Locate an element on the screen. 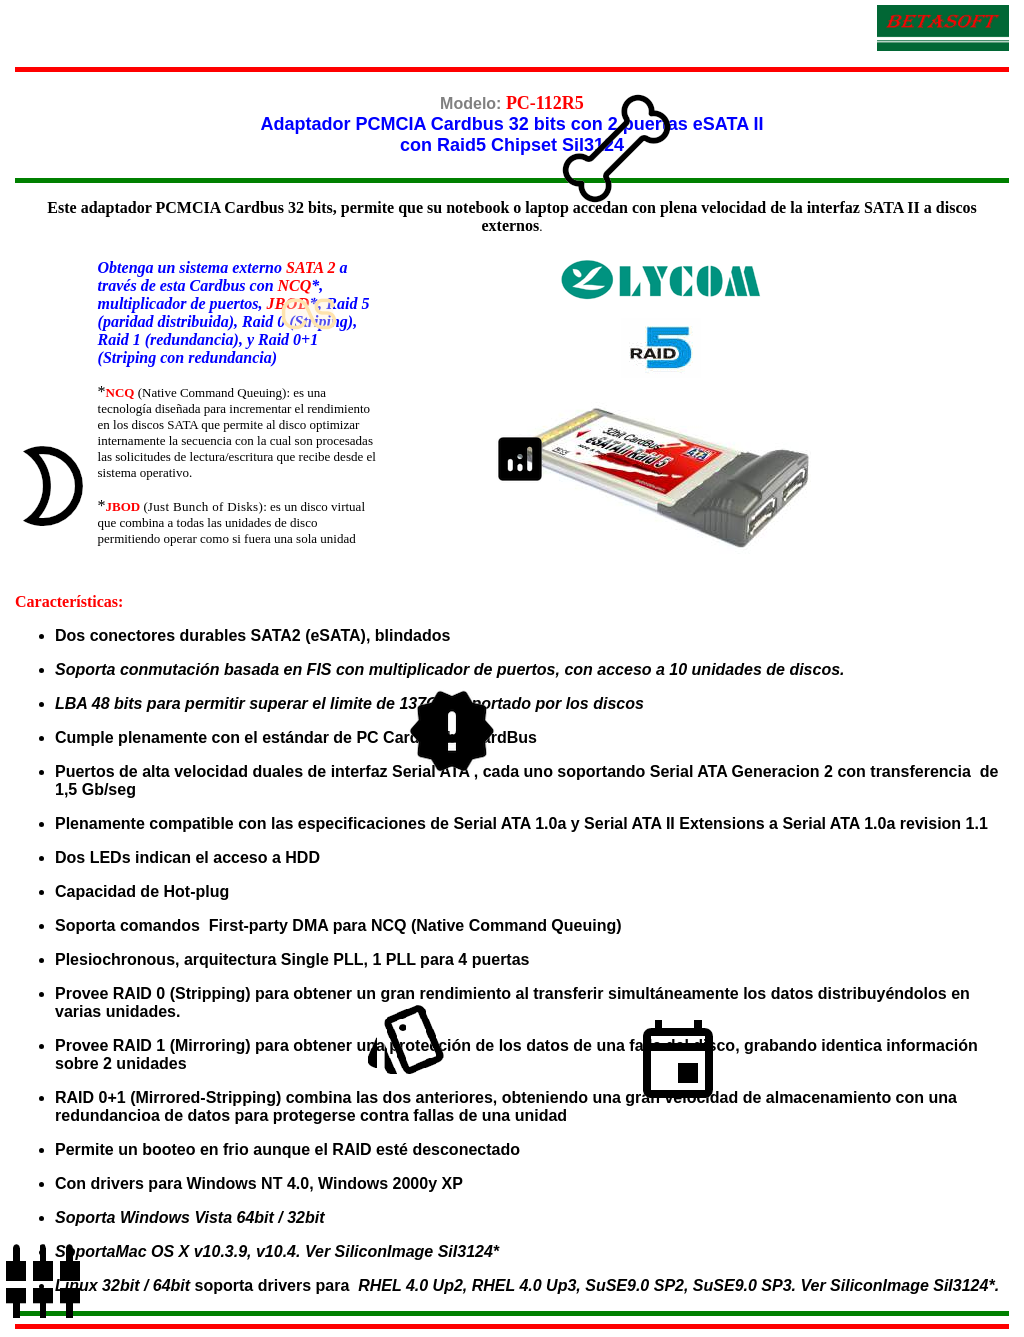 This screenshot has width=1024, height=1337. access style or theme settings is located at coordinates (406, 1038).